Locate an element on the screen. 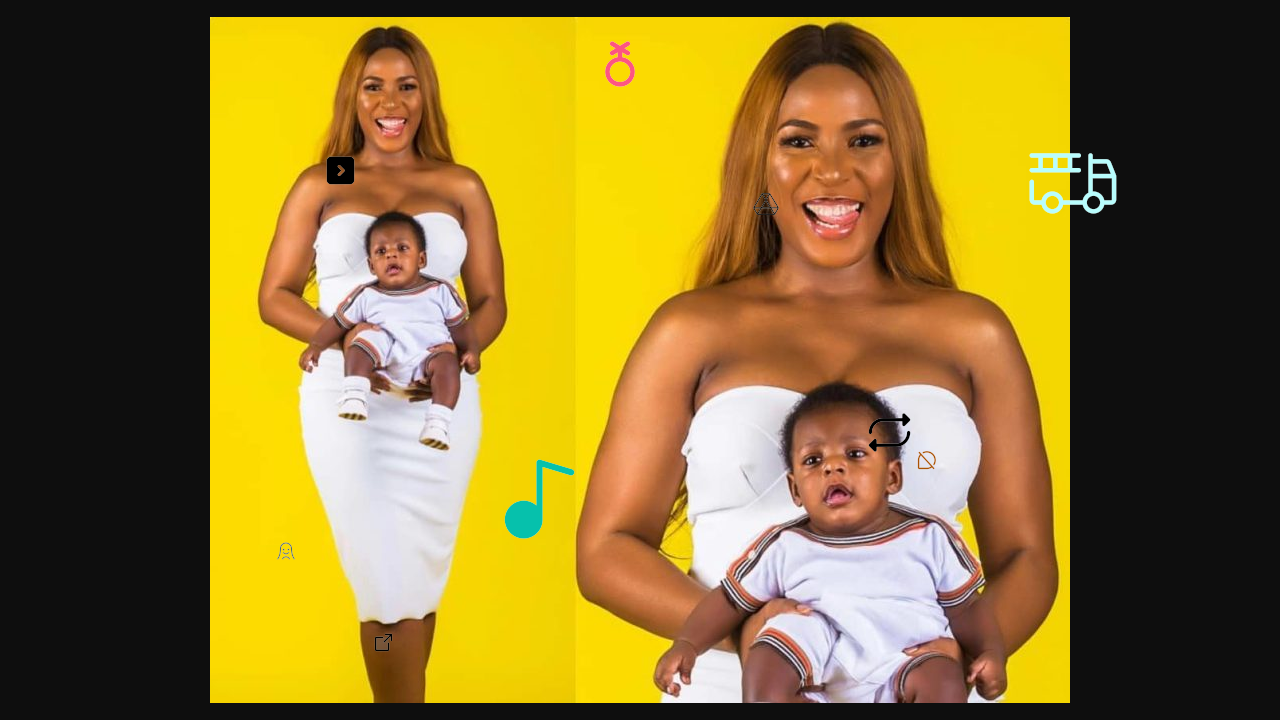 The image size is (1280, 720). access google drive files and storage is located at coordinates (766, 205).